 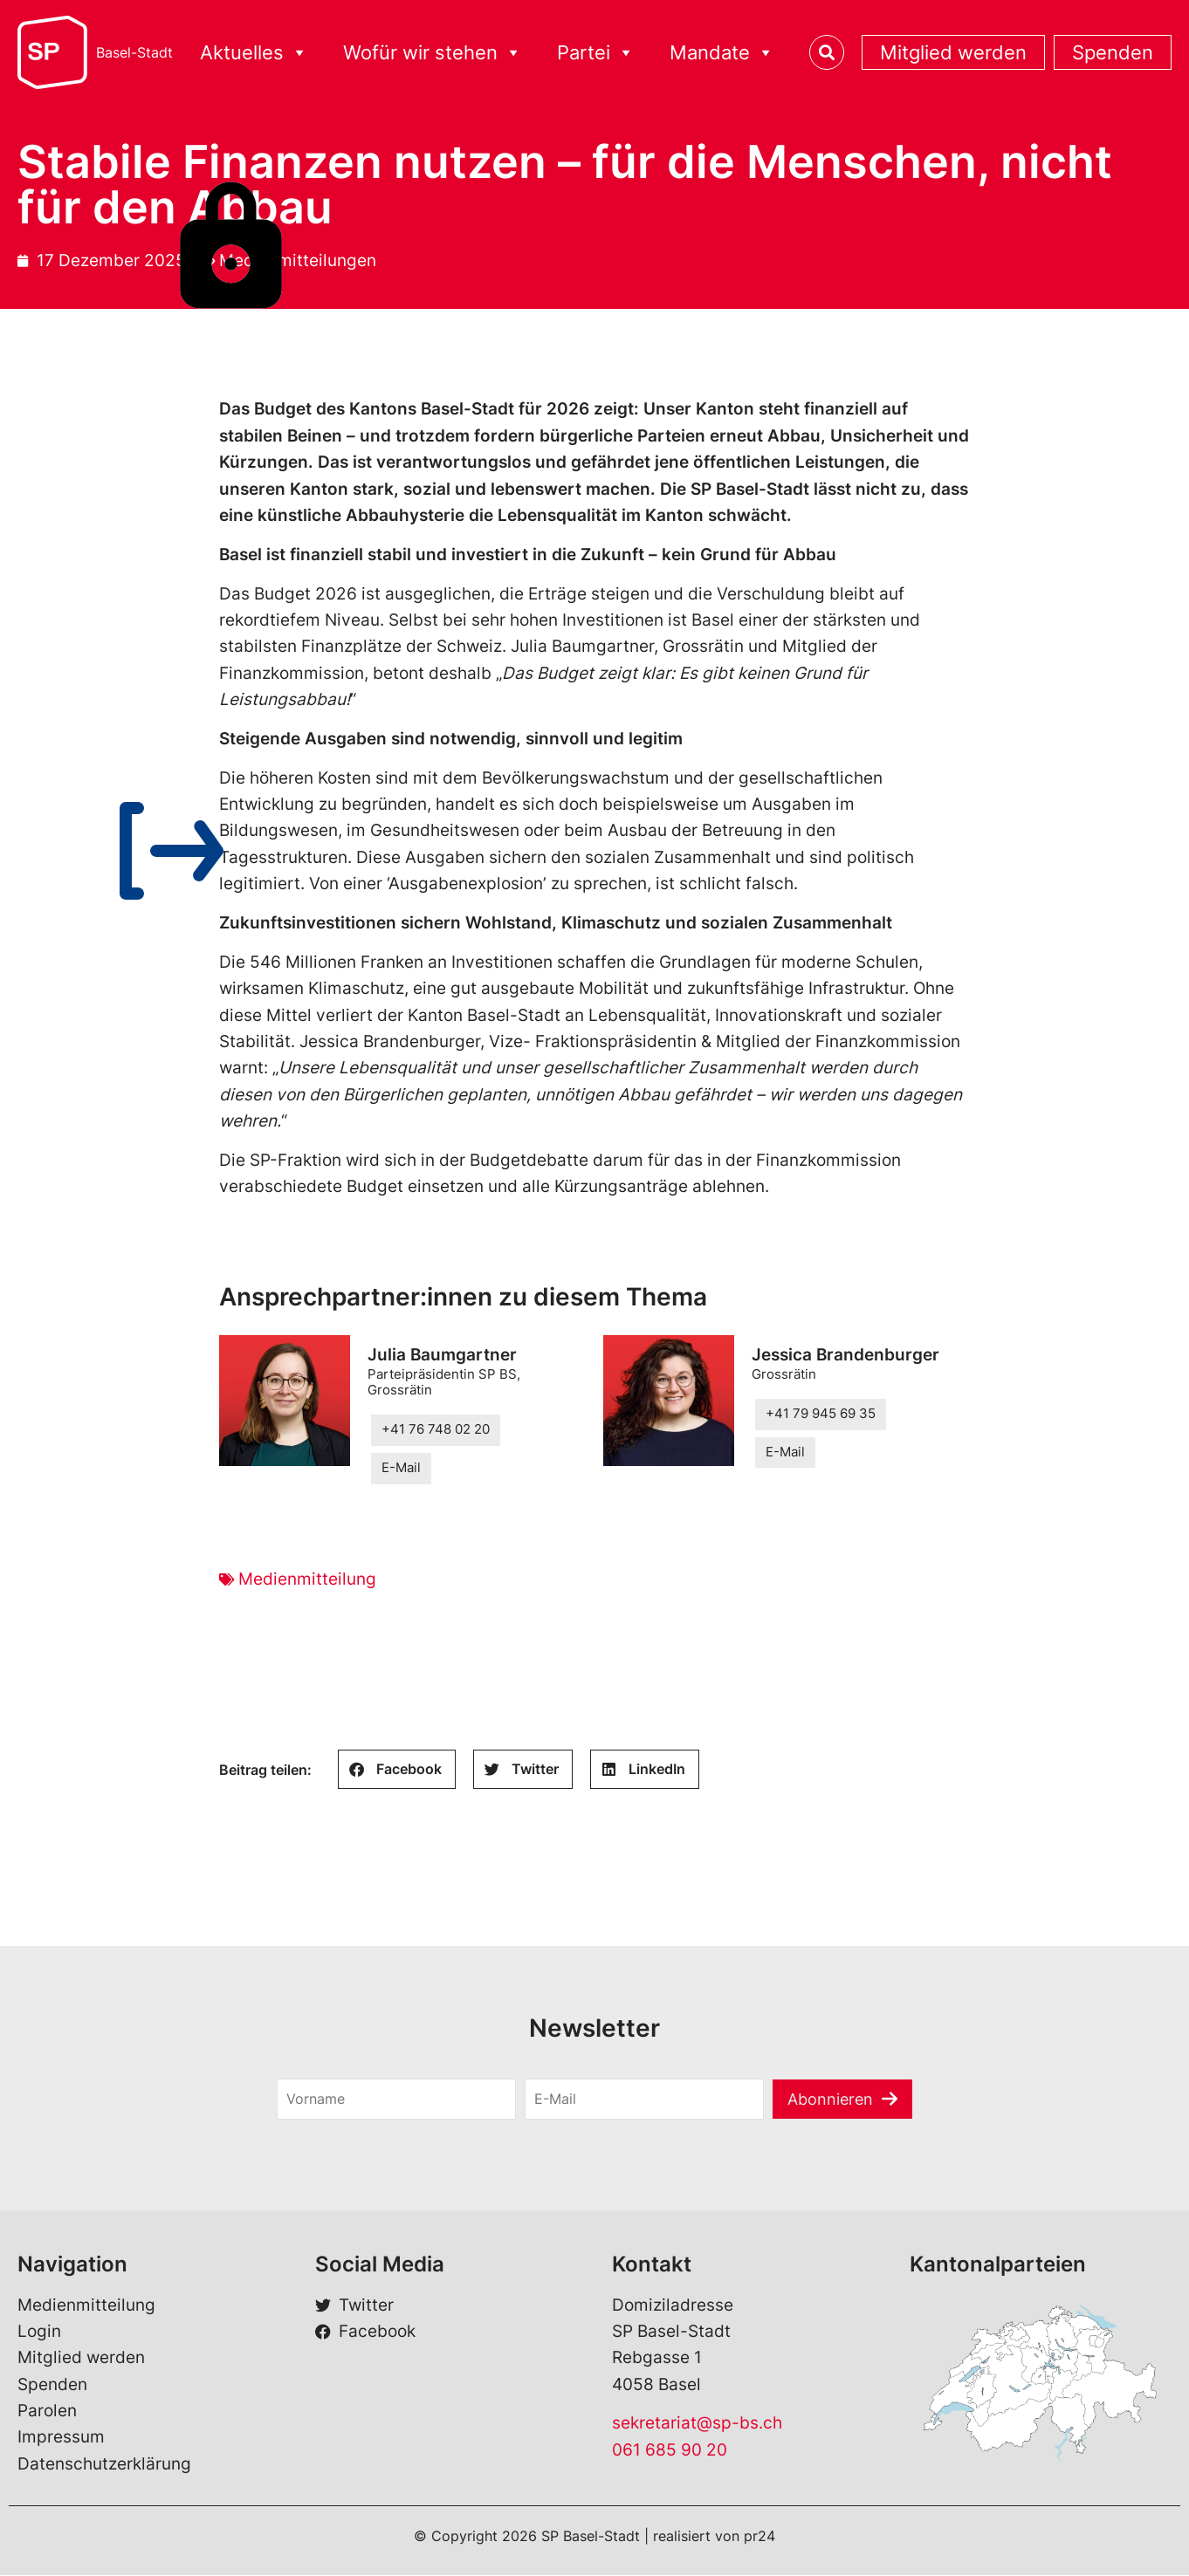 I want to click on lock or secure this item, so click(x=230, y=244).